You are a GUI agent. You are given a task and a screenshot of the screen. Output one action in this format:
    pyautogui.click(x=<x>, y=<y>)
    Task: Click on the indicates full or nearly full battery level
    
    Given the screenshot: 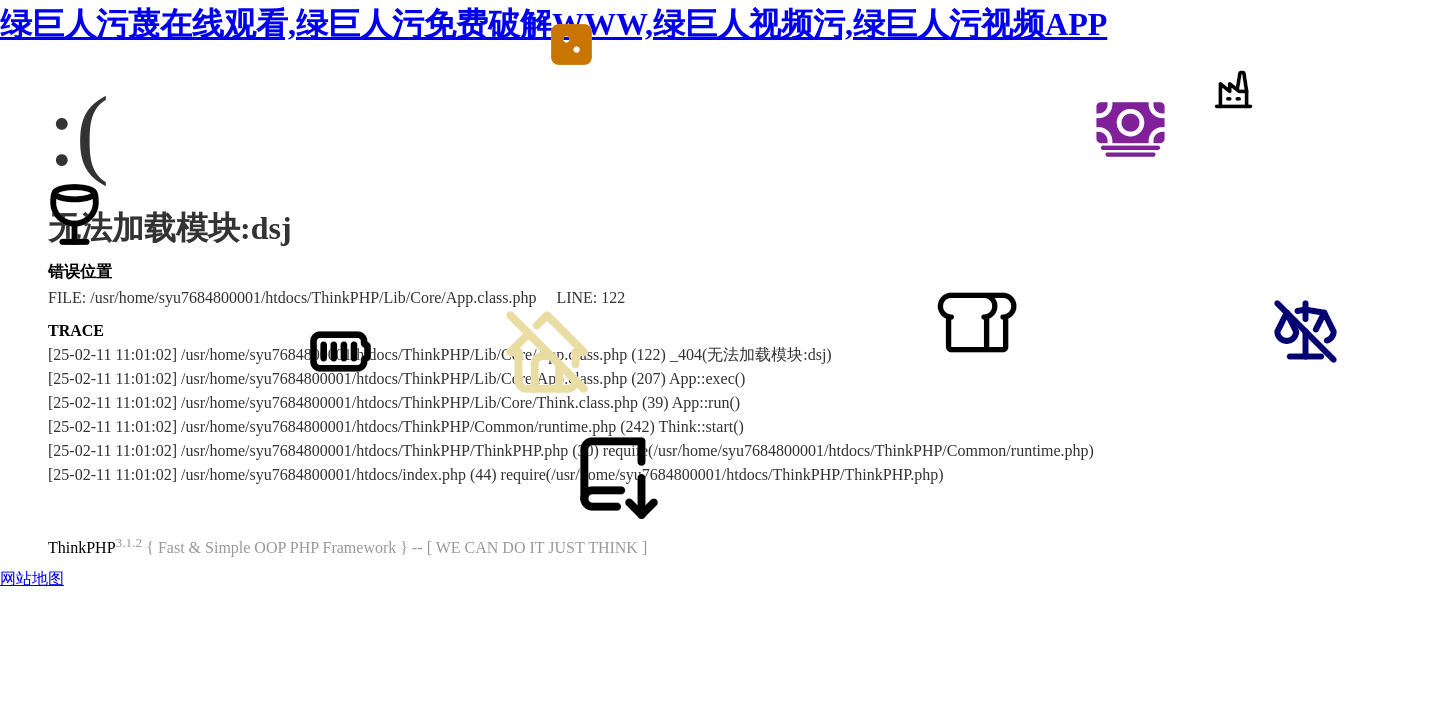 What is the action you would take?
    pyautogui.click(x=340, y=351)
    